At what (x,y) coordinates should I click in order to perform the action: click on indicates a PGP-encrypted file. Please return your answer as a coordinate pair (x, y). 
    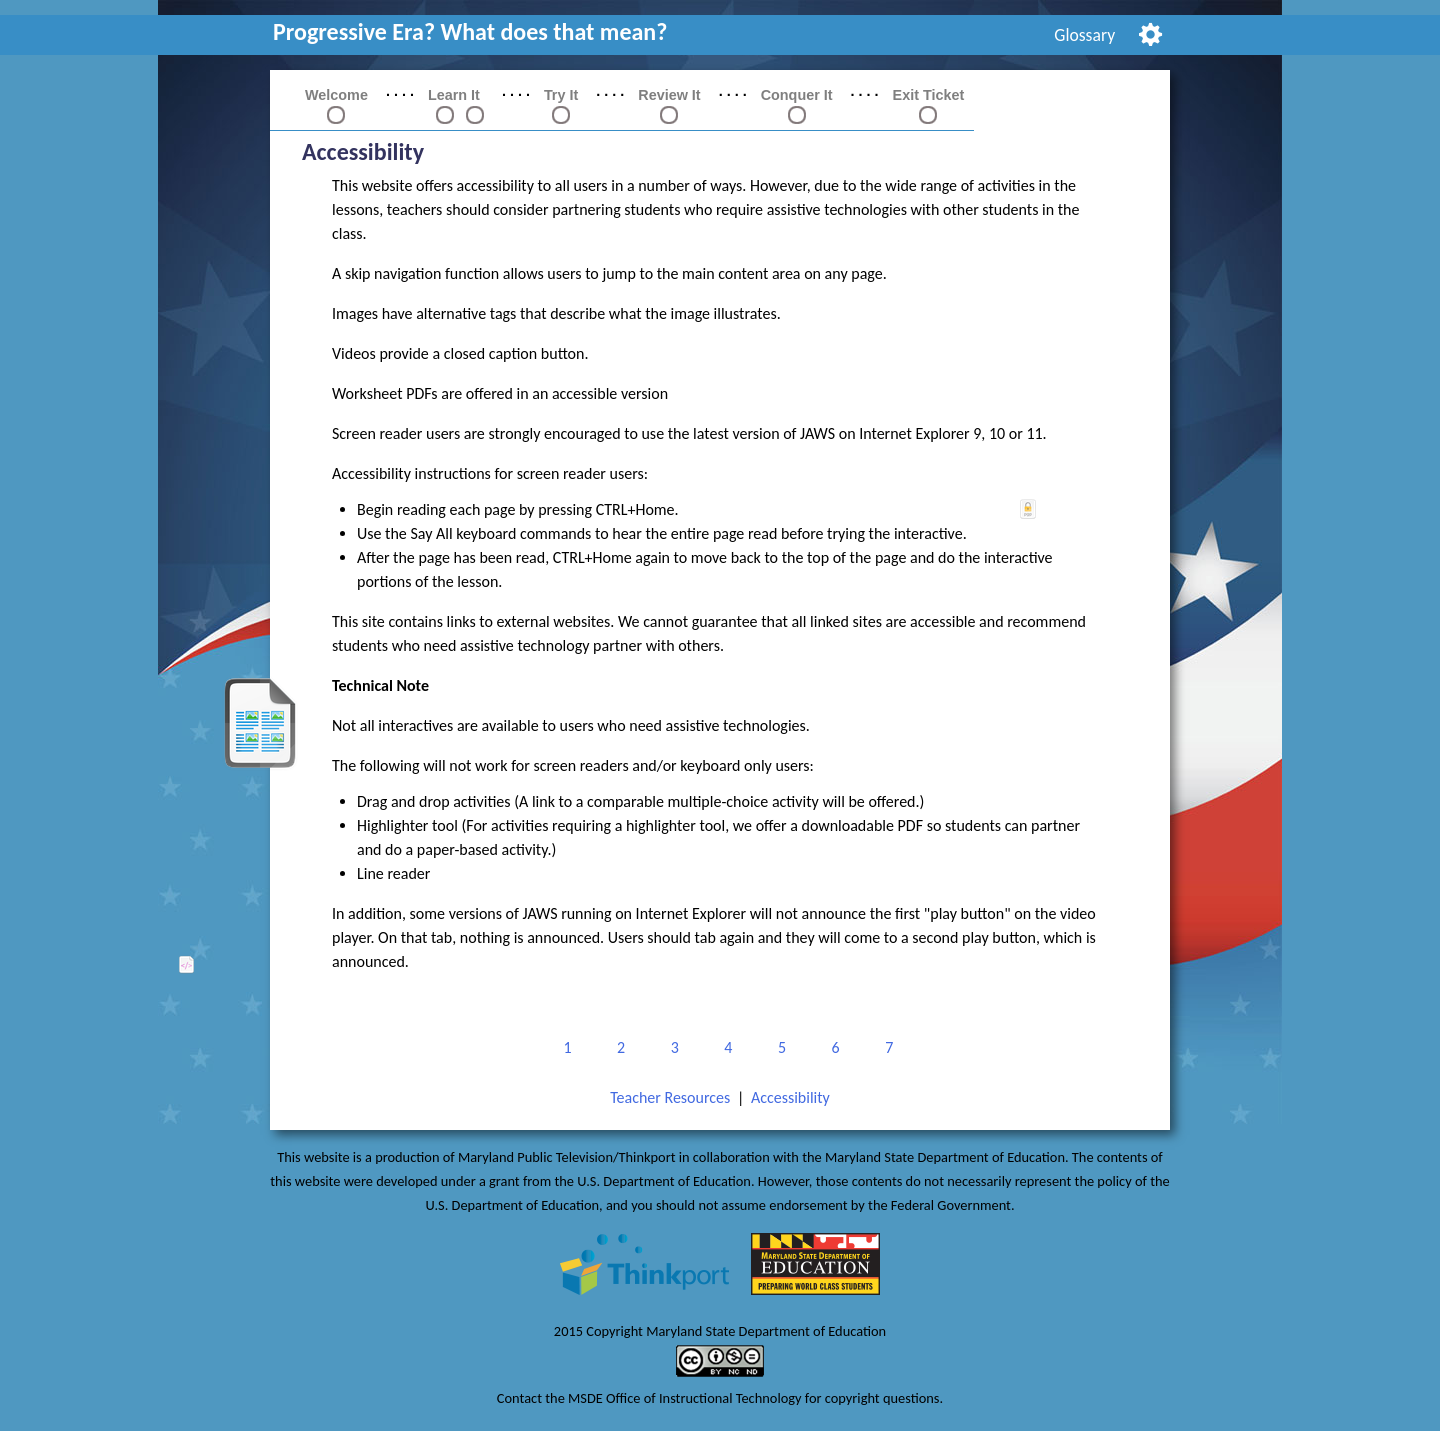
    Looking at the image, I should click on (1028, 509).